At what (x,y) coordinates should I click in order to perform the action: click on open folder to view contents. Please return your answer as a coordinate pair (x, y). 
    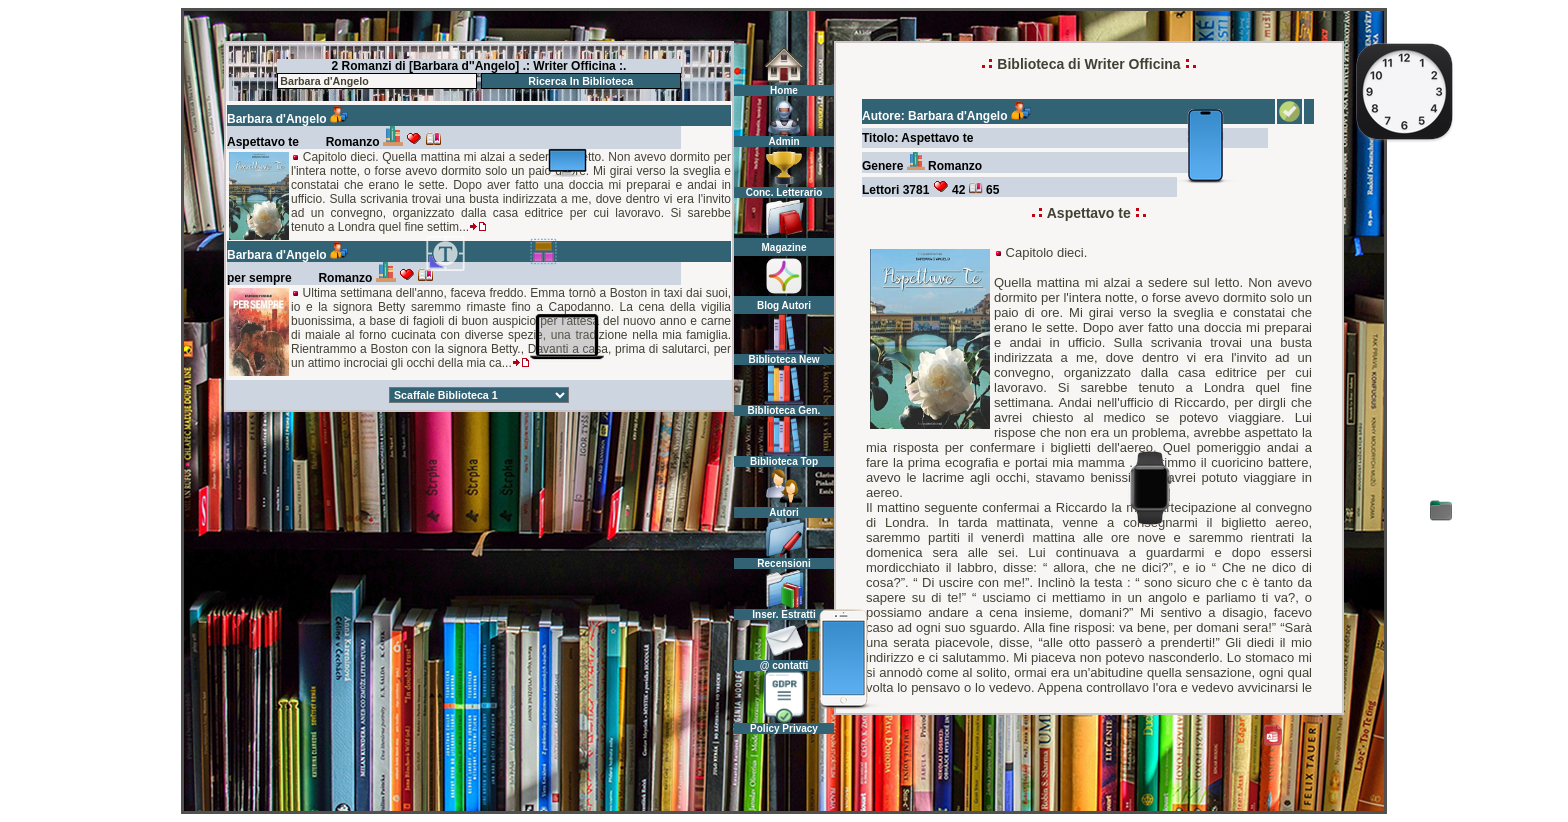
    Looking at the image, I should click on (1441, 510).